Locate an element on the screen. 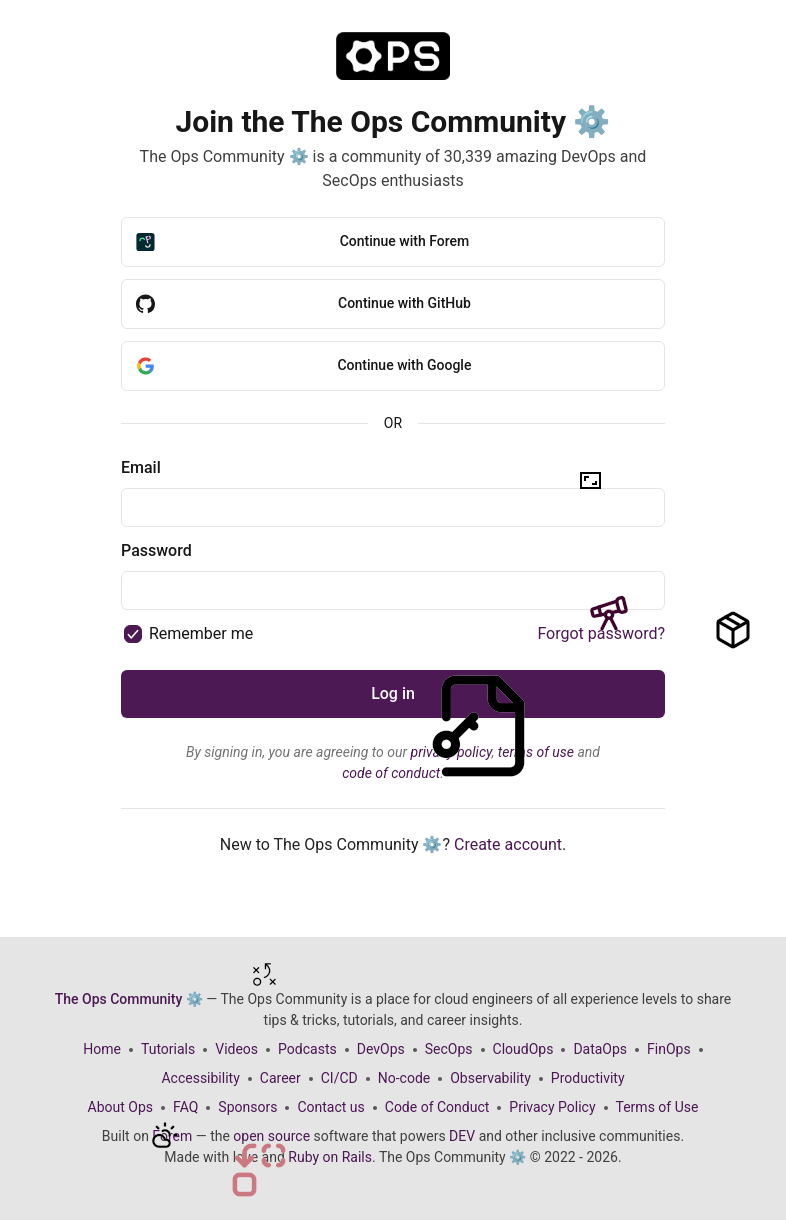  view package or shipment details is located at coordinates (733, 630).